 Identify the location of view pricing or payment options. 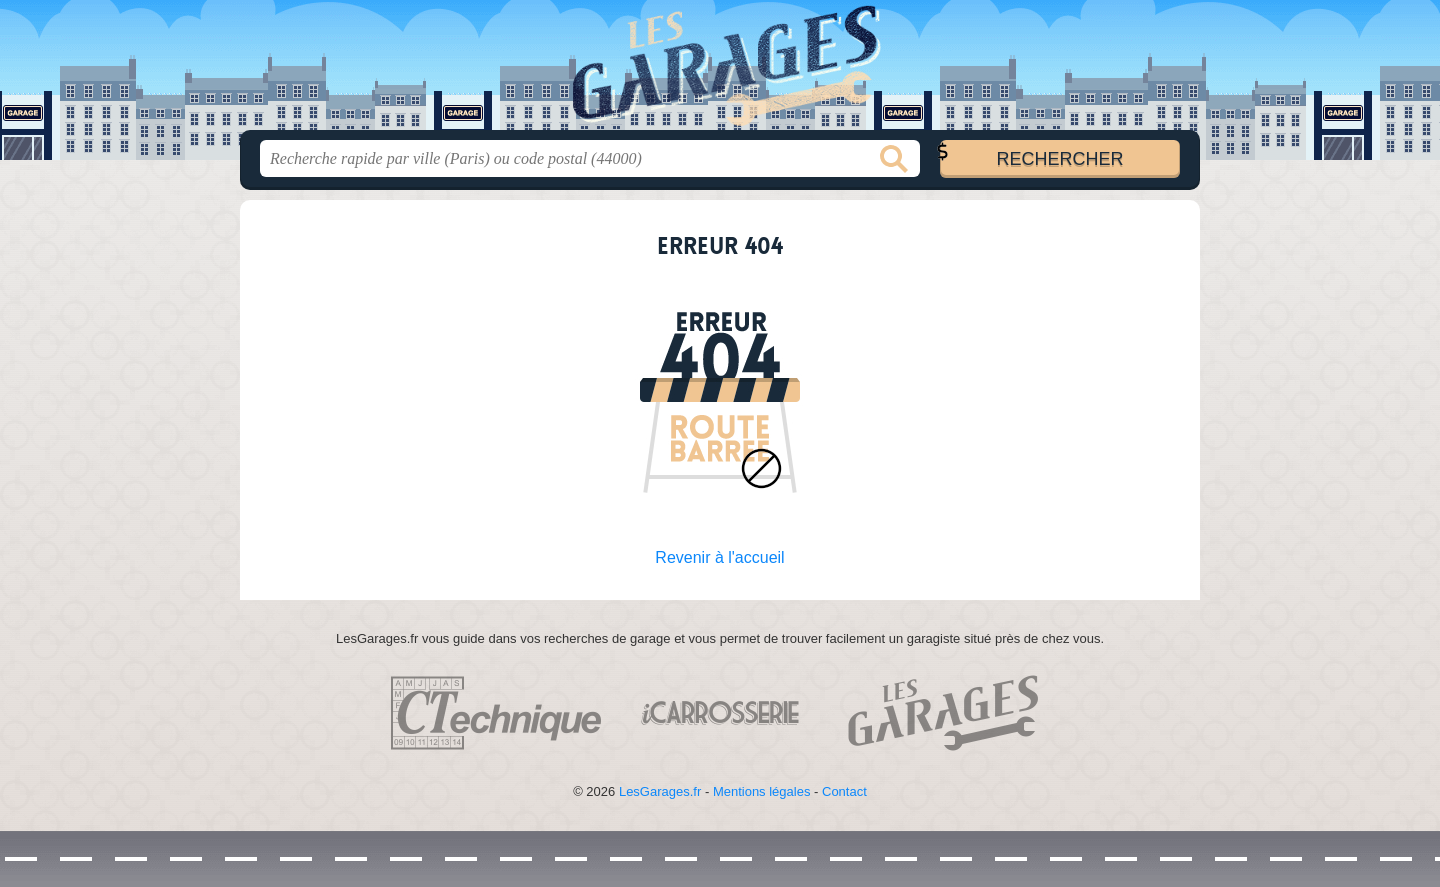
(942, 151).